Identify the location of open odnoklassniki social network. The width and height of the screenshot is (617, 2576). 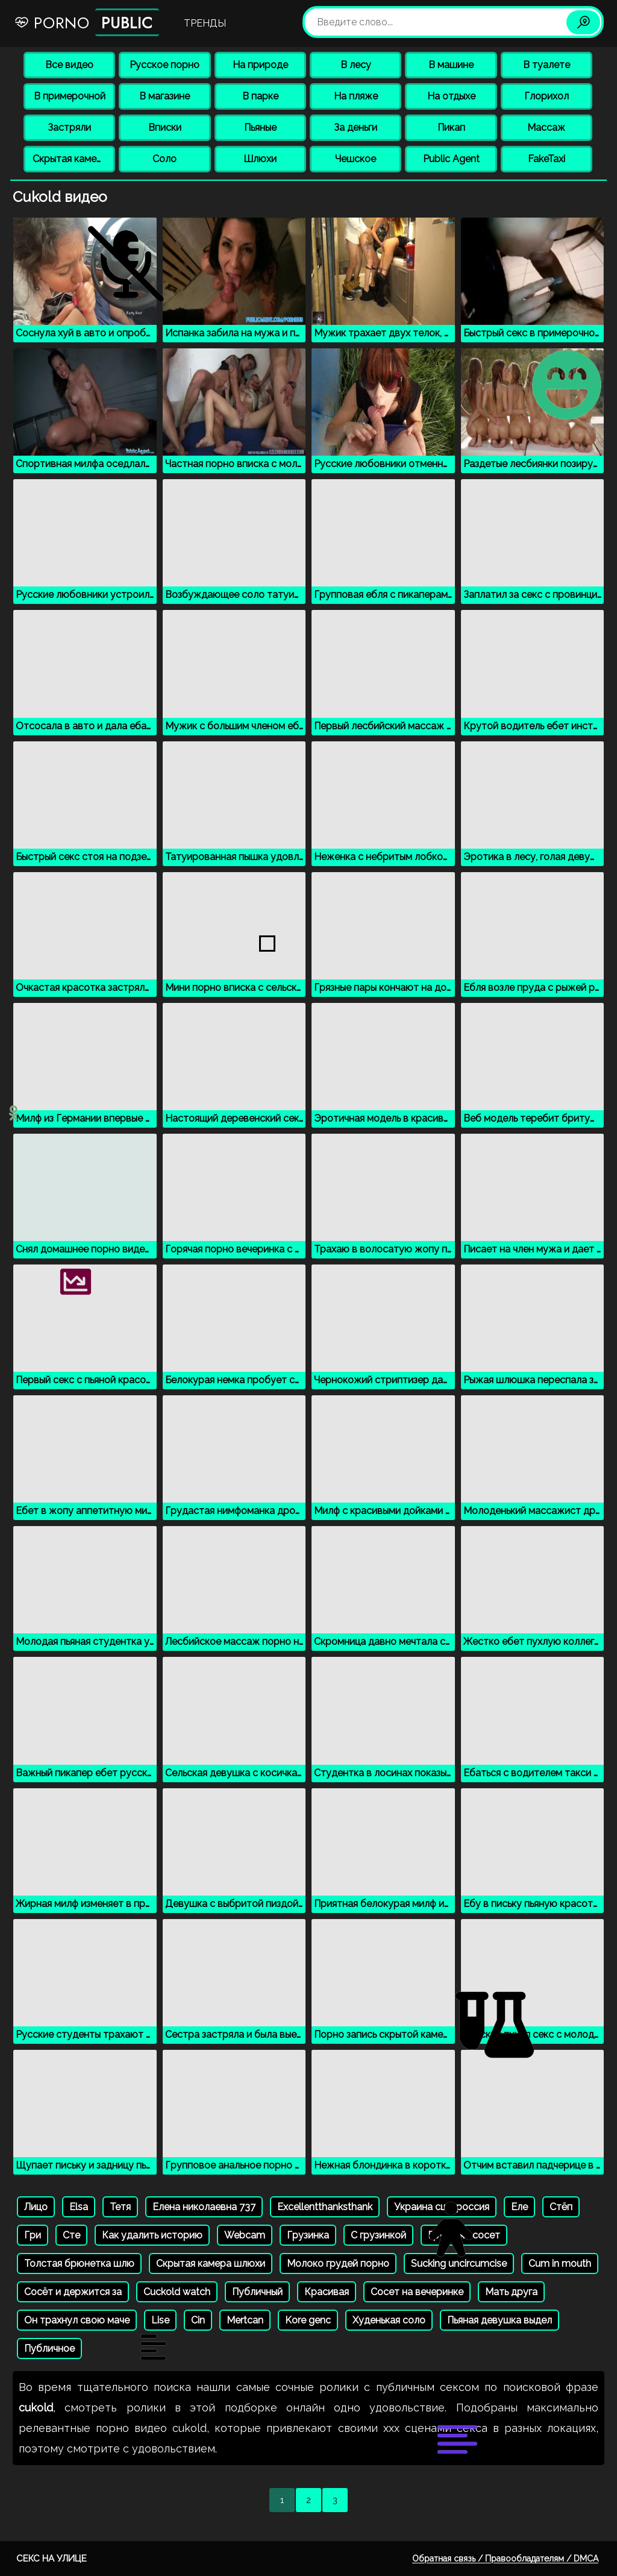
(13, 1113).